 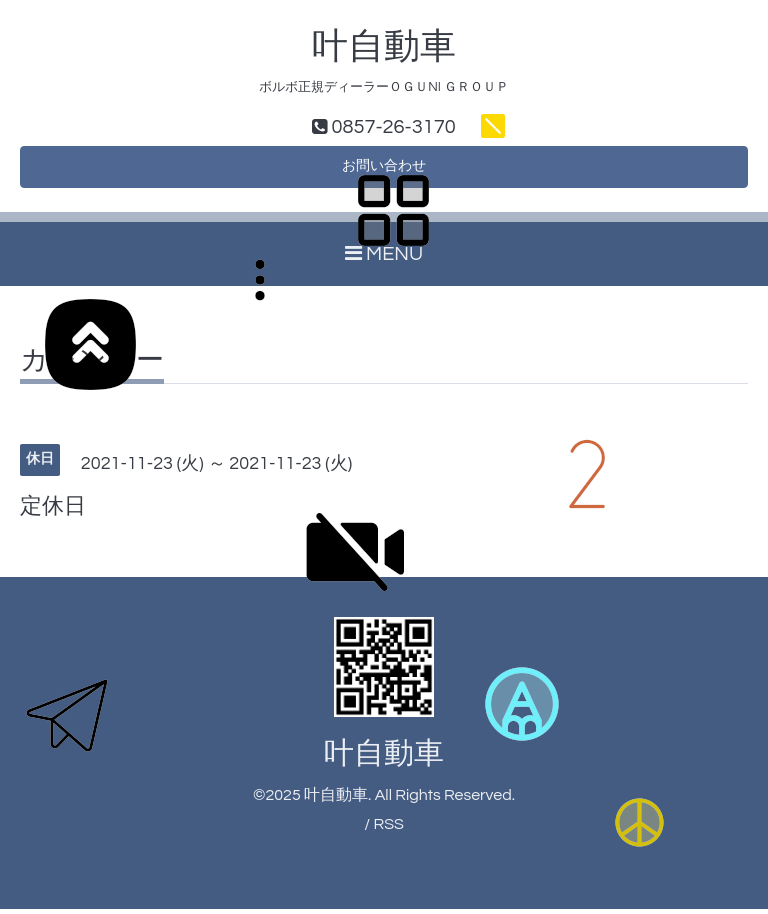 I want to click on placeholder for missing or unavailable image content, so click(x=493, y=126).